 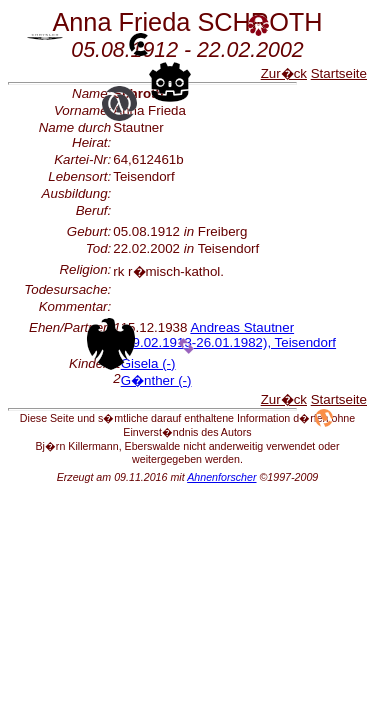 What do you see at coordinates (186, 346) in the screenshot?
I see `ktor framework logo` at bounding box center [186, 346].